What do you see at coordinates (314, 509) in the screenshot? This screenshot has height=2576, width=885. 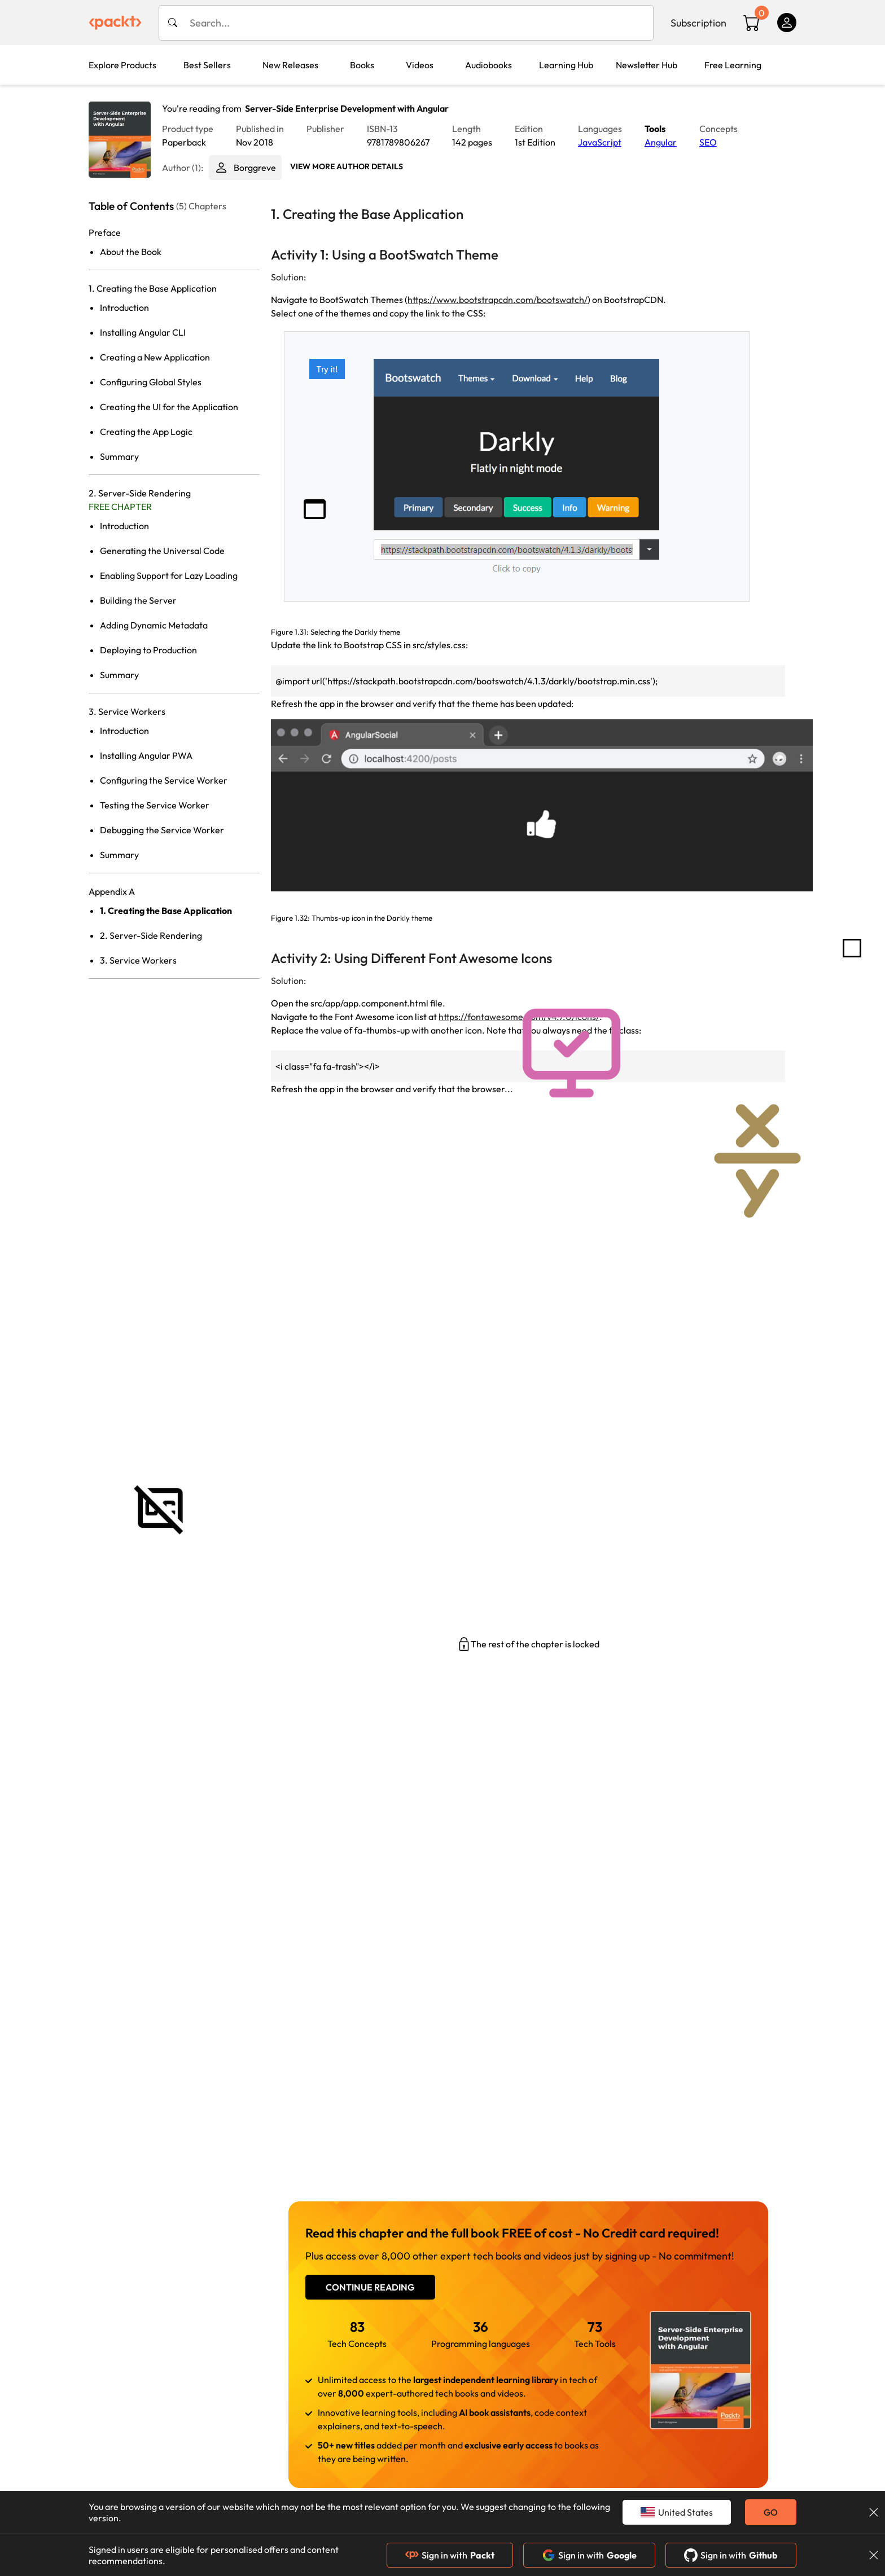 I see `open a new window` at bounding box center [314, 509].